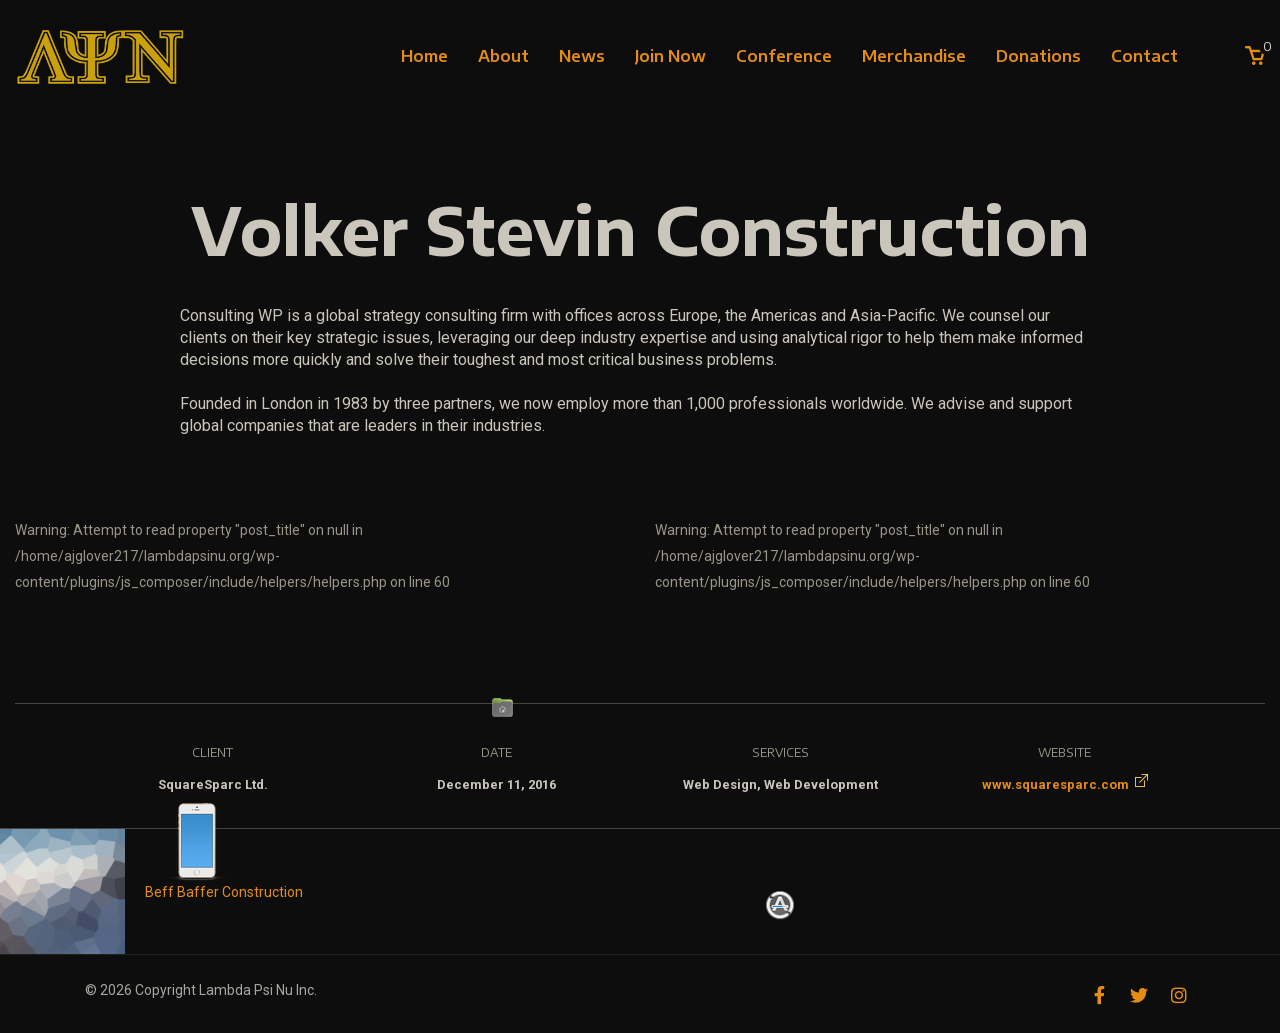  What do you see at coordinates (502, 707) in the screenshot?
I see `access your home folder` at bounding box center [502, 707].